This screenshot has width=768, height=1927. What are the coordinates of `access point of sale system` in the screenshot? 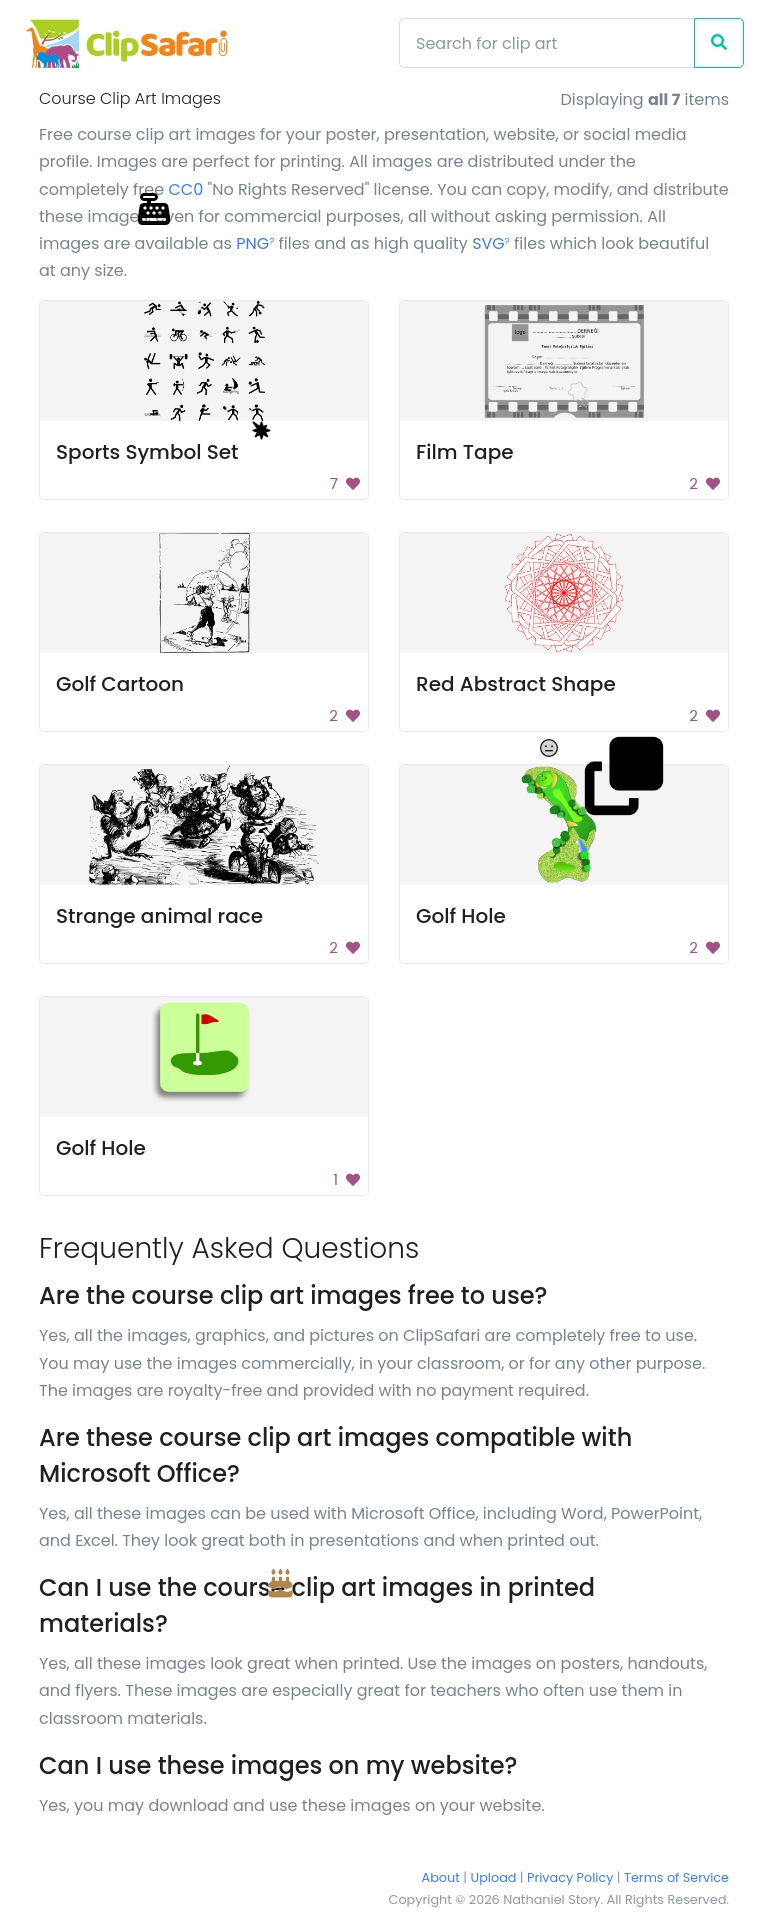 It's located at (154, 209).